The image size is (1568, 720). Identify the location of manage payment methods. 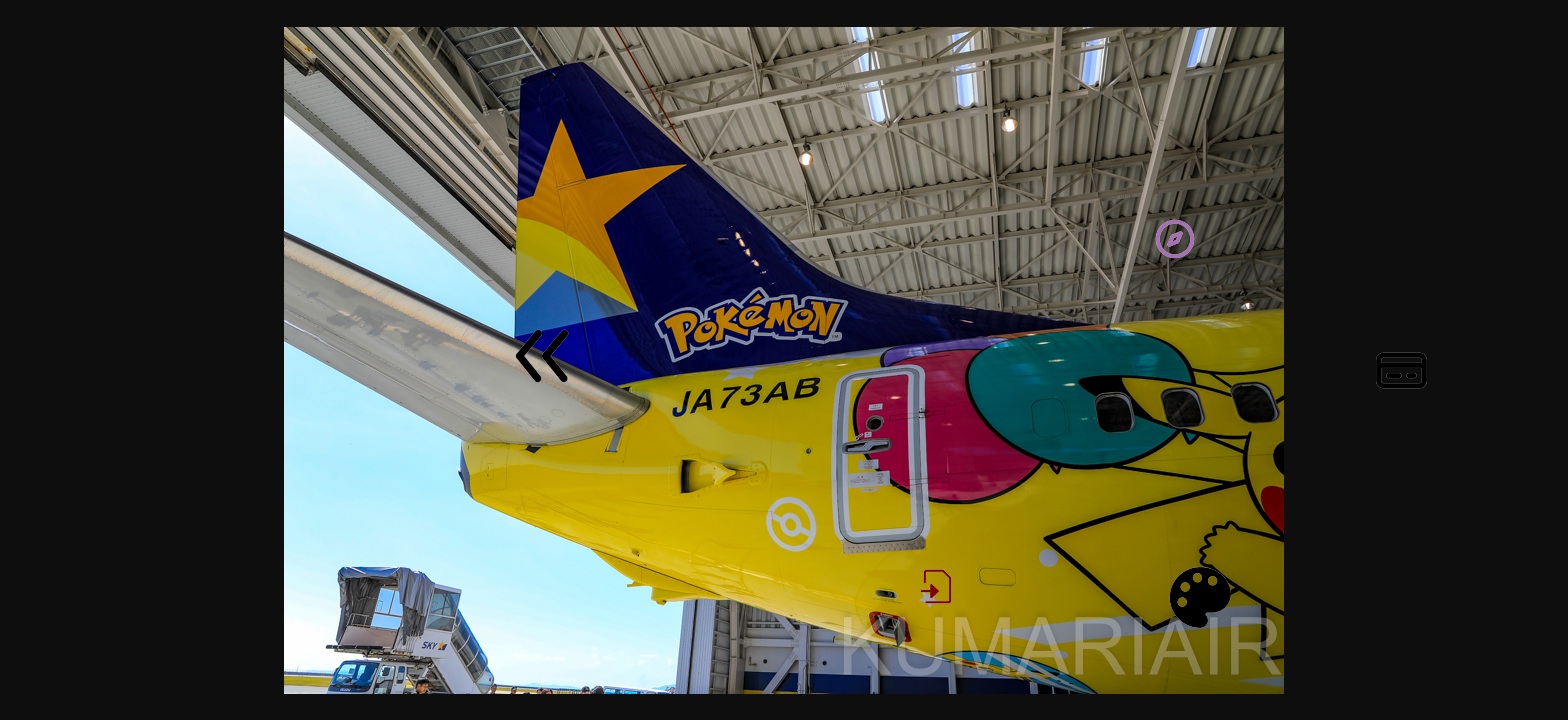
(1401, 370).